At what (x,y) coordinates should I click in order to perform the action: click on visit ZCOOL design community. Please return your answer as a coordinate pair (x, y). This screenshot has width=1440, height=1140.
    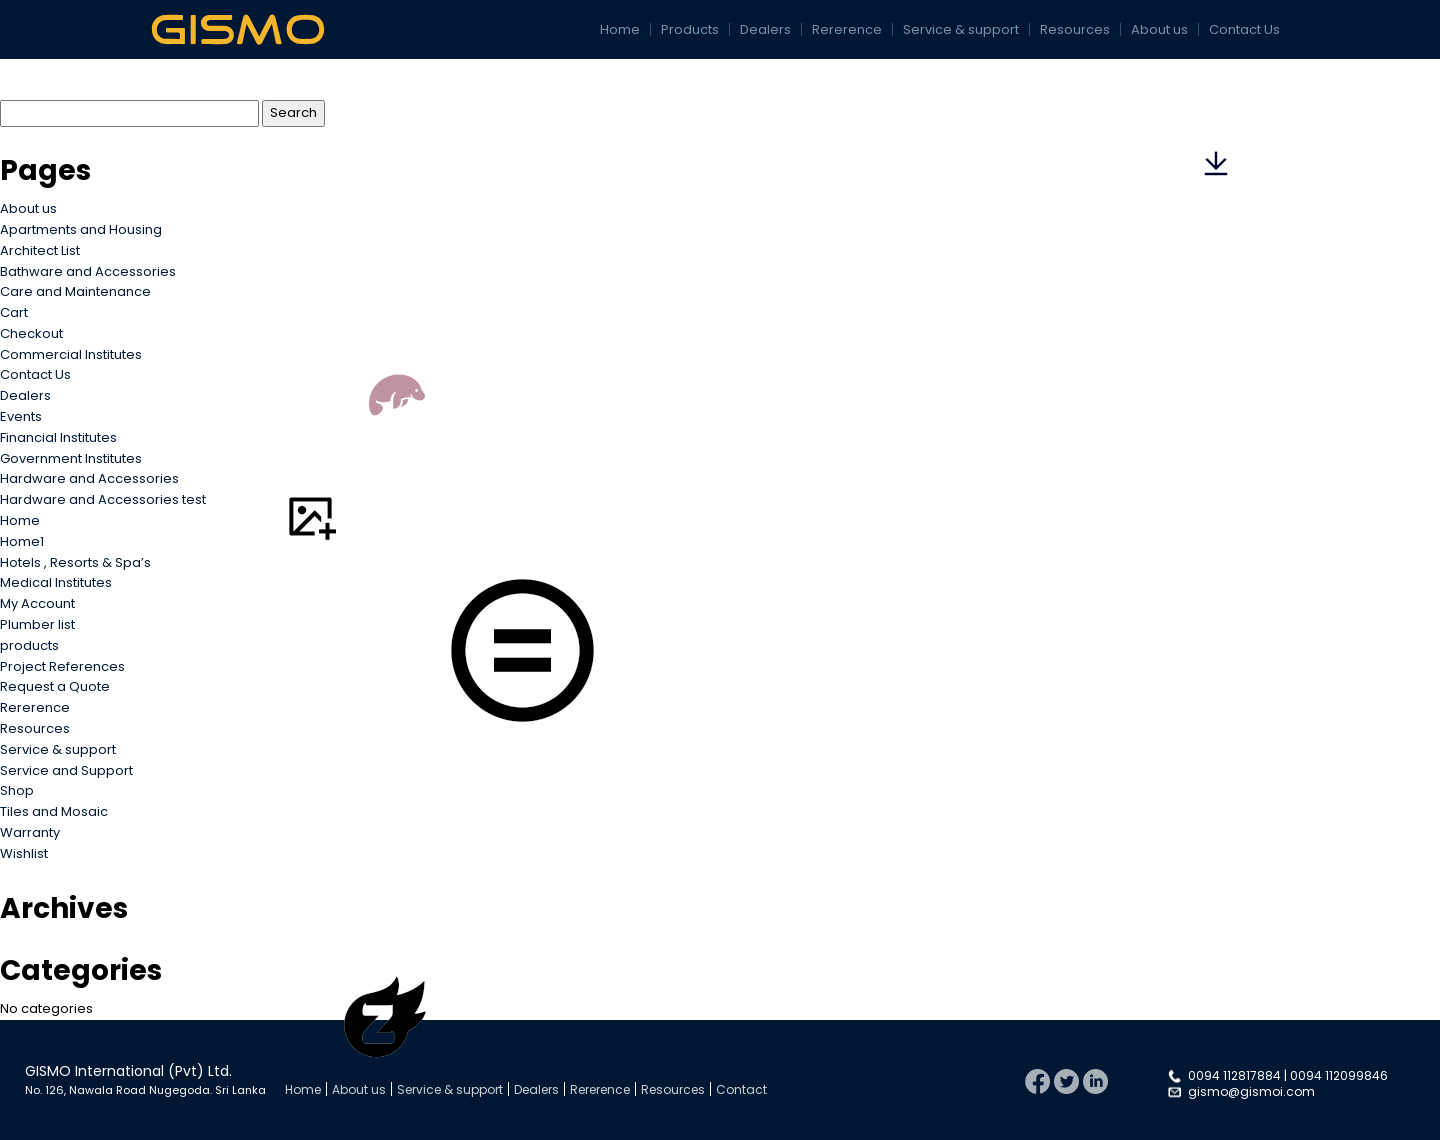
    Looking at the image, I should click on (385, 1017).